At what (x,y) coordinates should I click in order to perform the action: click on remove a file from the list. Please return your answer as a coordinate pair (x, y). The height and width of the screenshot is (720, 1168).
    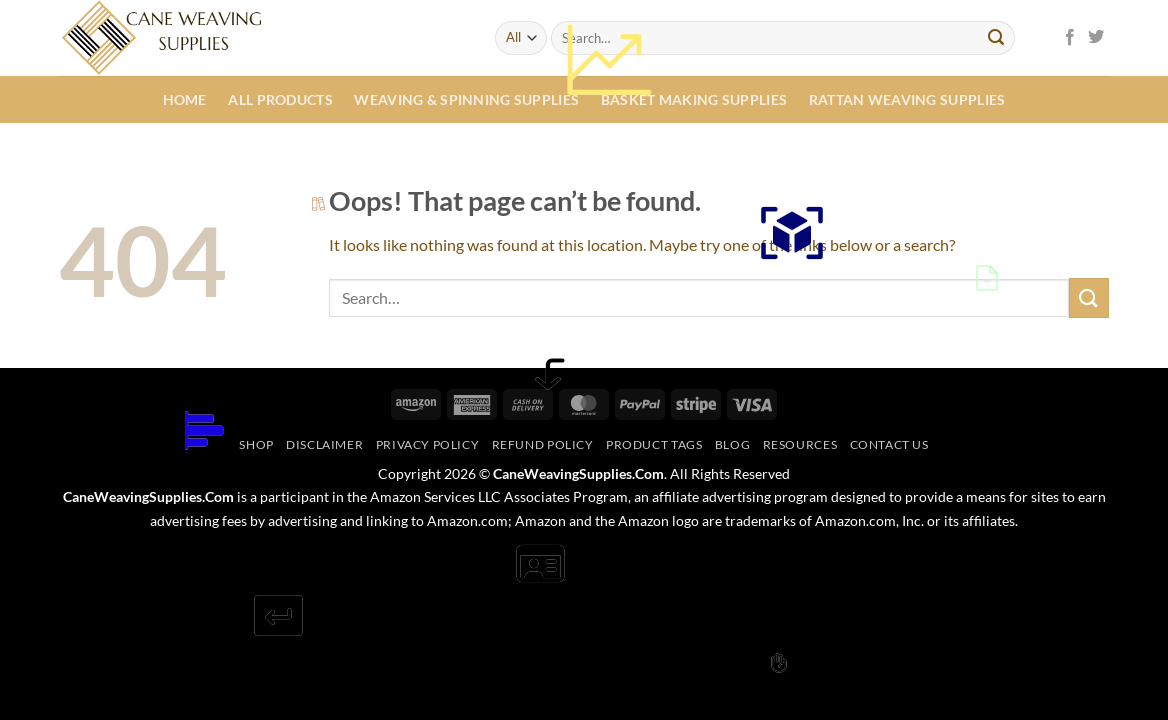
    Looking at the image, I should click on (987, 278).